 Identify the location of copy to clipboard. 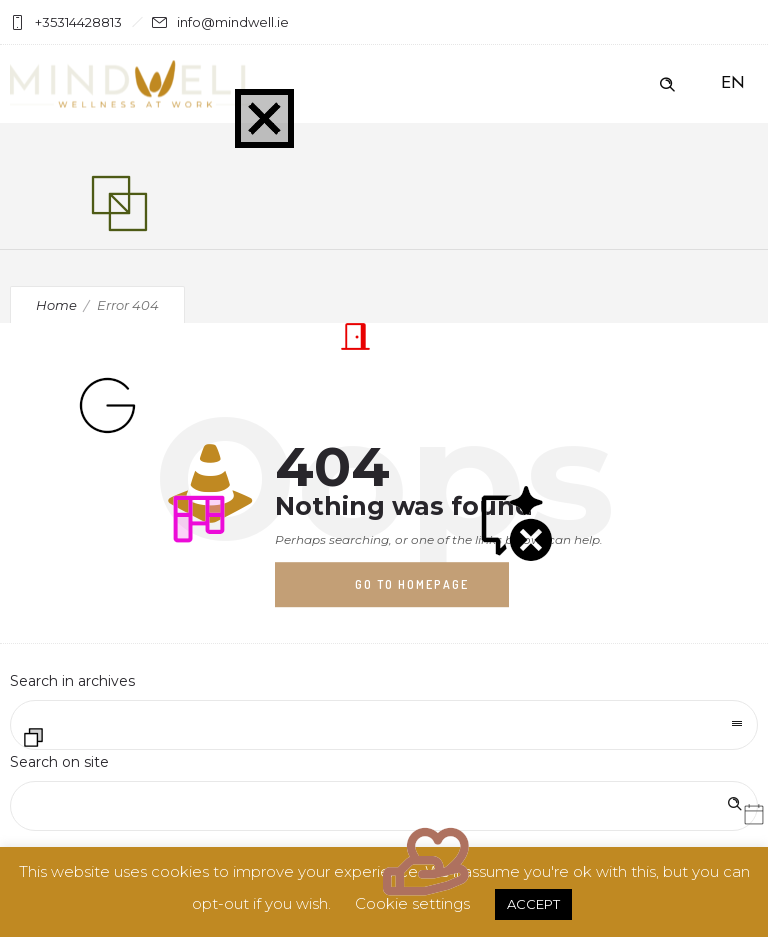
(33, 737).